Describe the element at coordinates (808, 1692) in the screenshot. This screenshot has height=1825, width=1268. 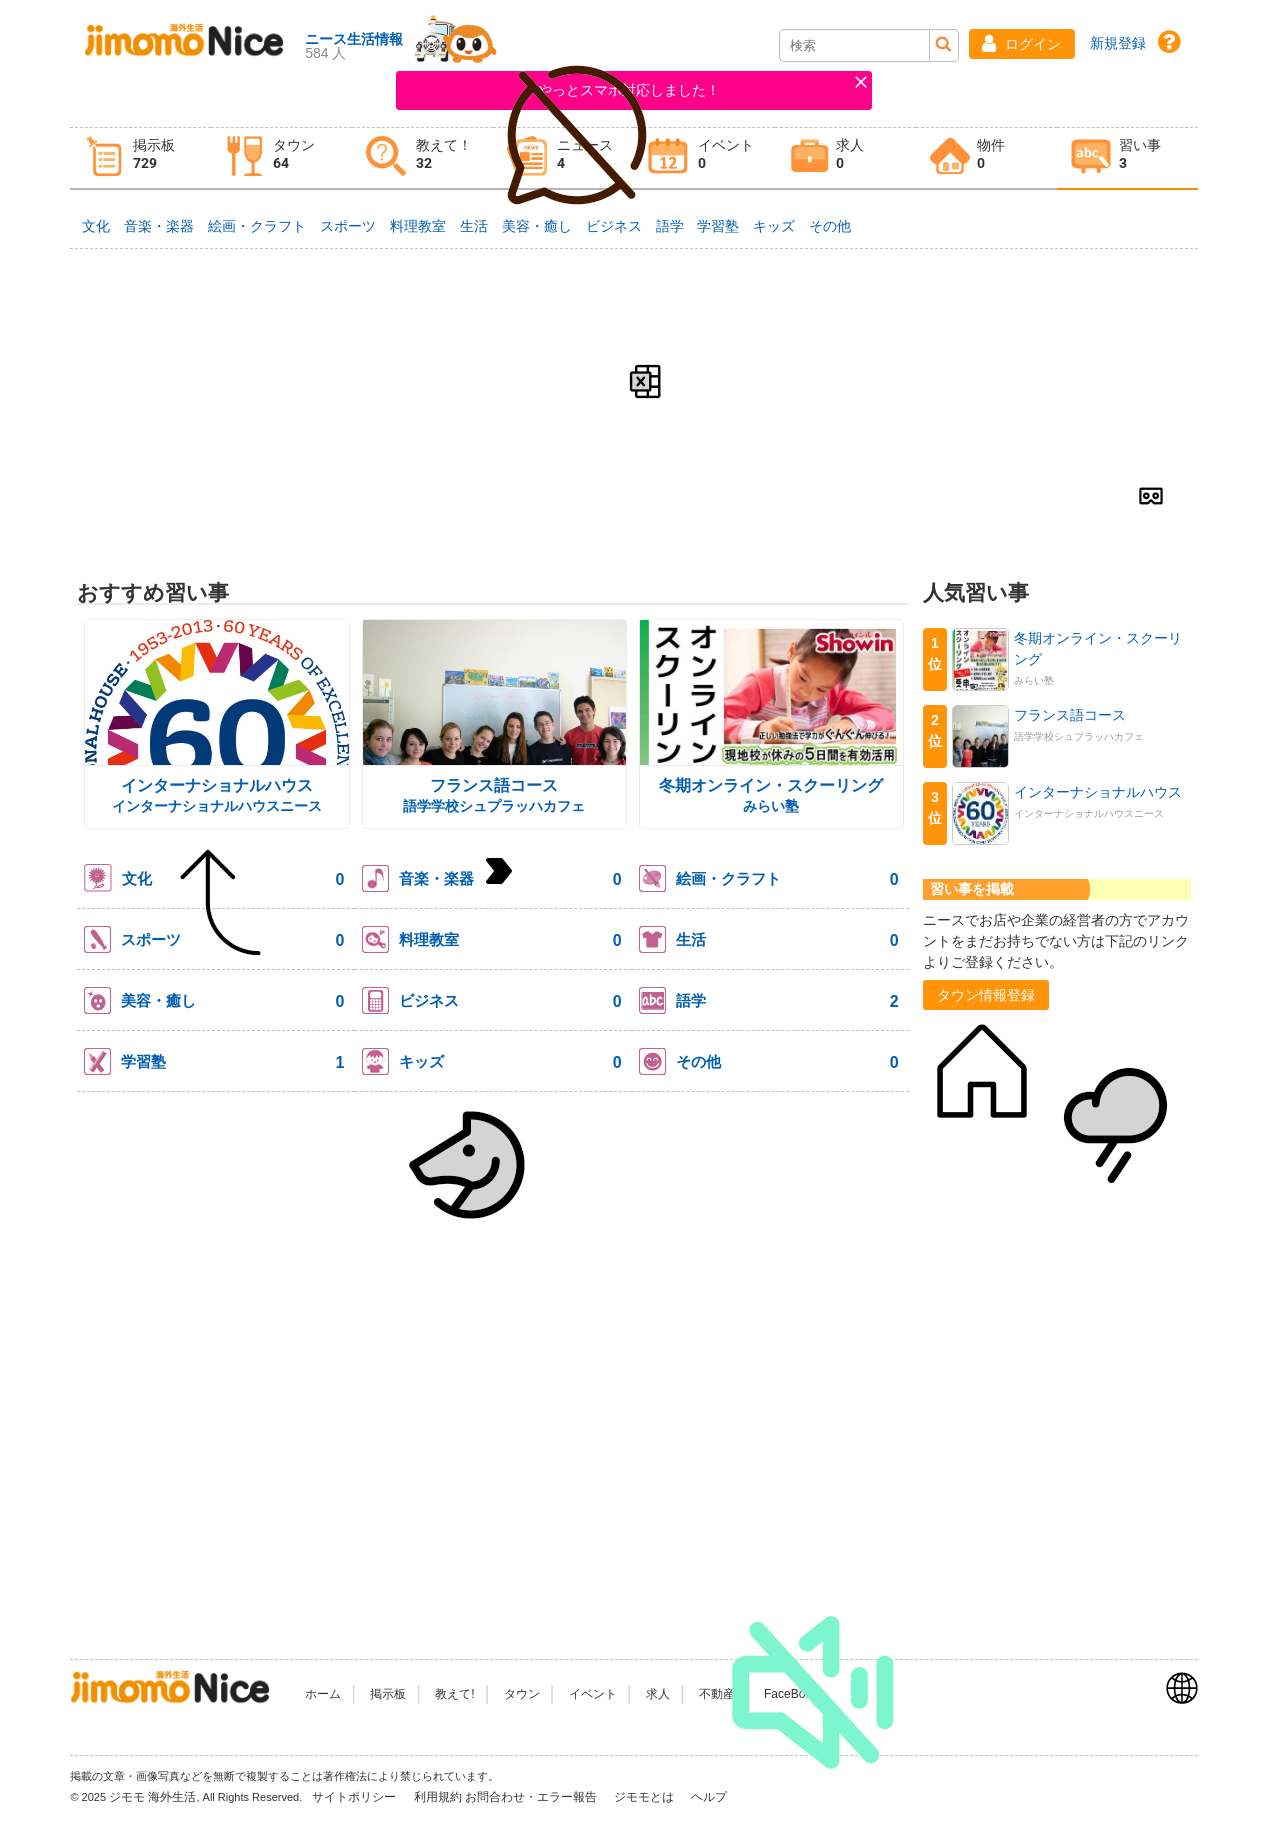
I see `mute audio` at that location.